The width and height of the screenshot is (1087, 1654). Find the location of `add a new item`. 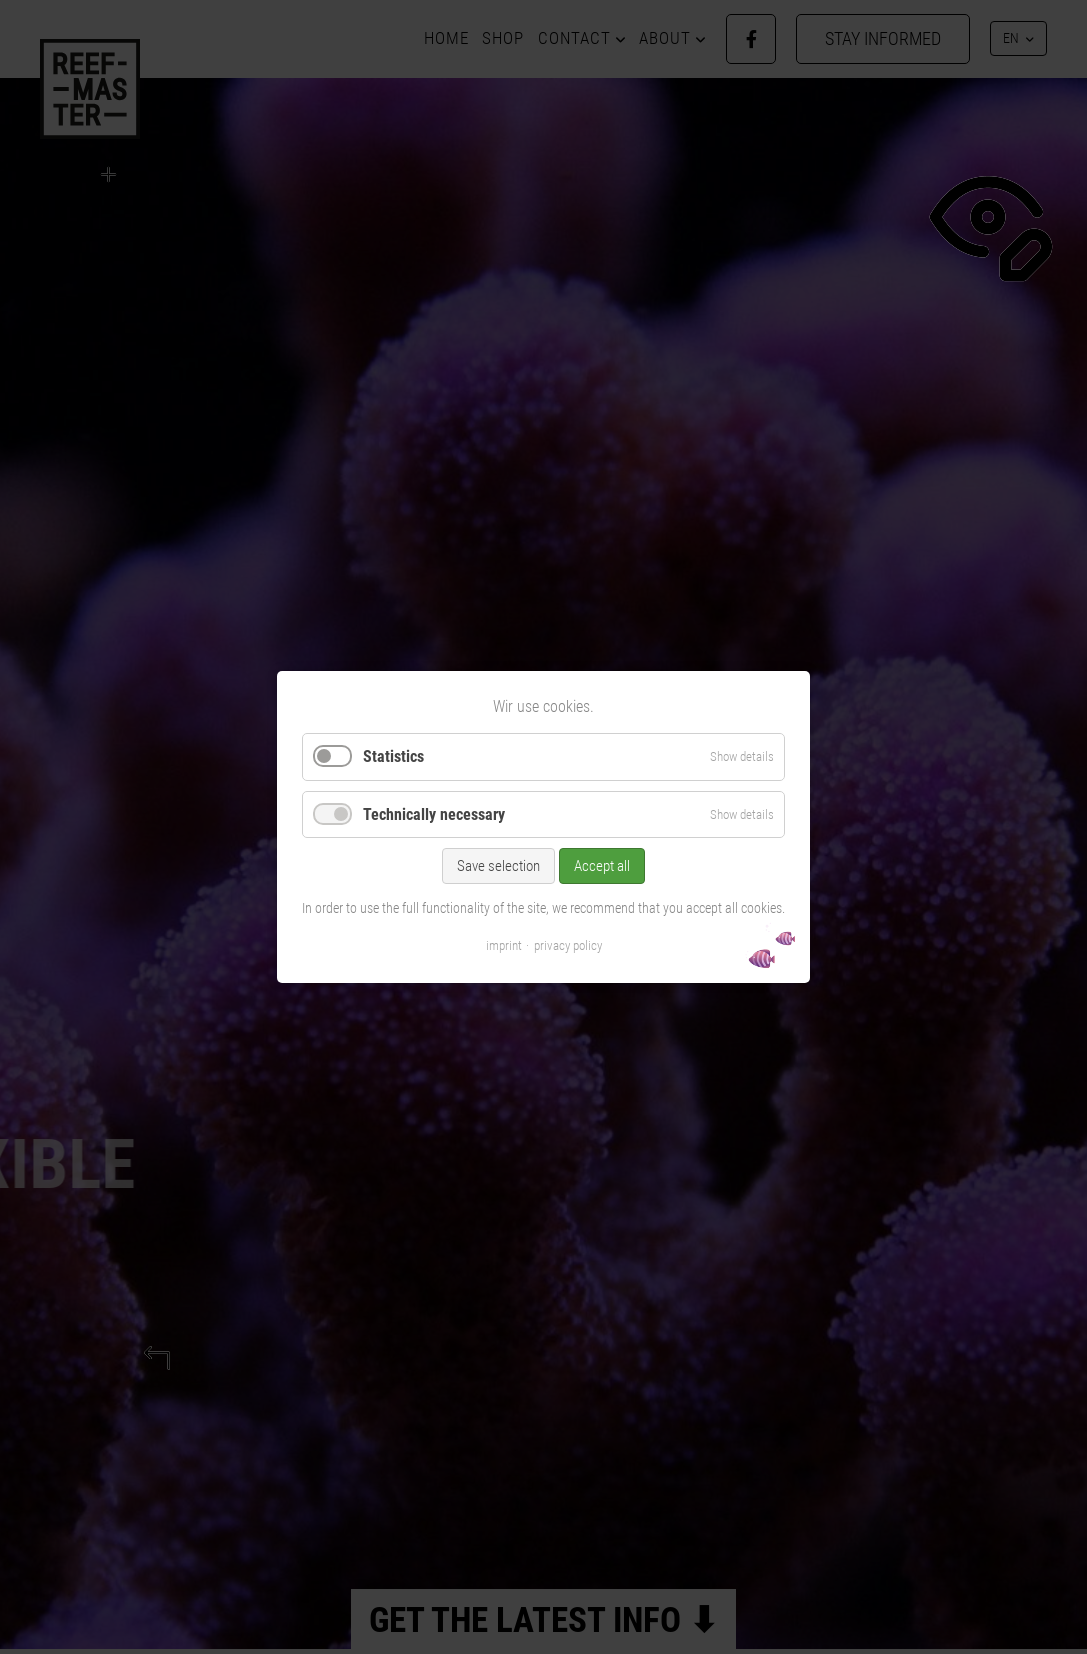

add a new item is located at coordinates (108, 174).